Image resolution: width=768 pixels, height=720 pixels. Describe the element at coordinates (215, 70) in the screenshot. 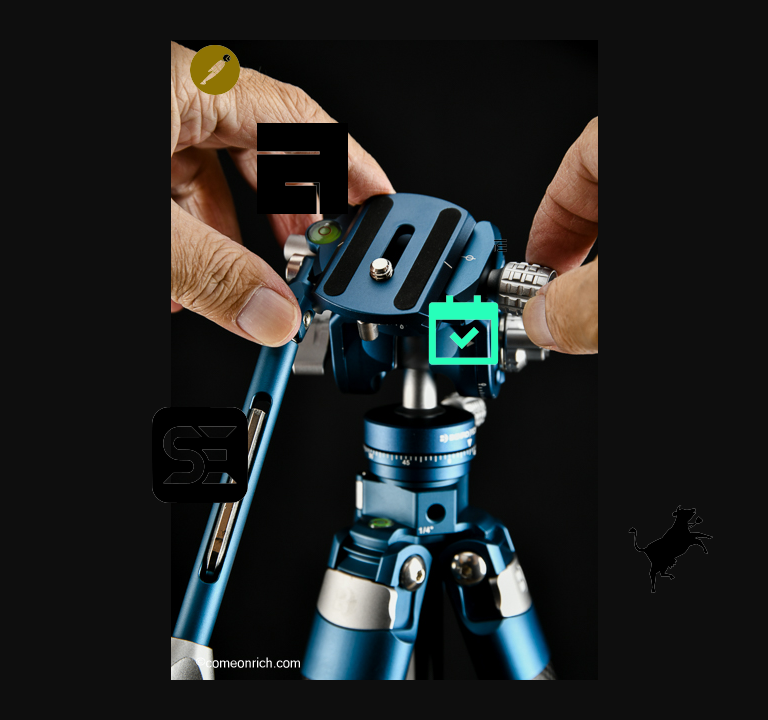

I see `open postman API development tool` at that location.